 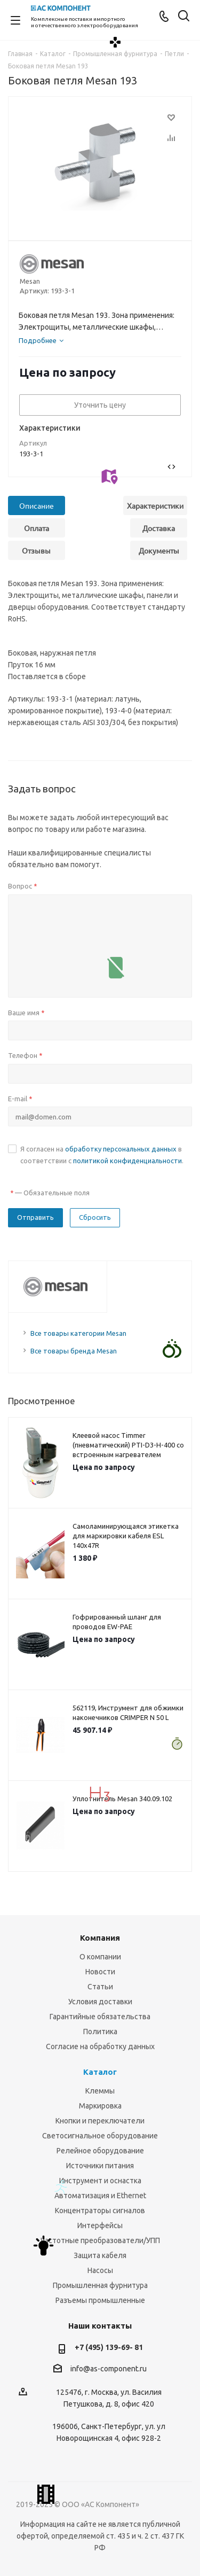 What do you see at coordinates (99, 1794) in the screenshot?
I see `format text as heading level 3` at bounding box center [99, 1794].